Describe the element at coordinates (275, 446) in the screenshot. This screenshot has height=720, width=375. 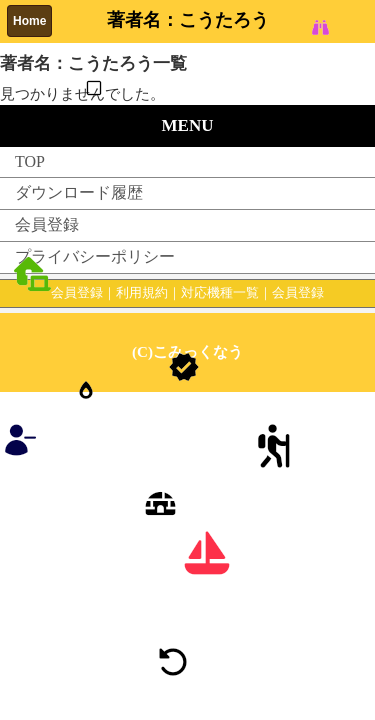
I see `access hiking trails or outdoor activities` at that location.